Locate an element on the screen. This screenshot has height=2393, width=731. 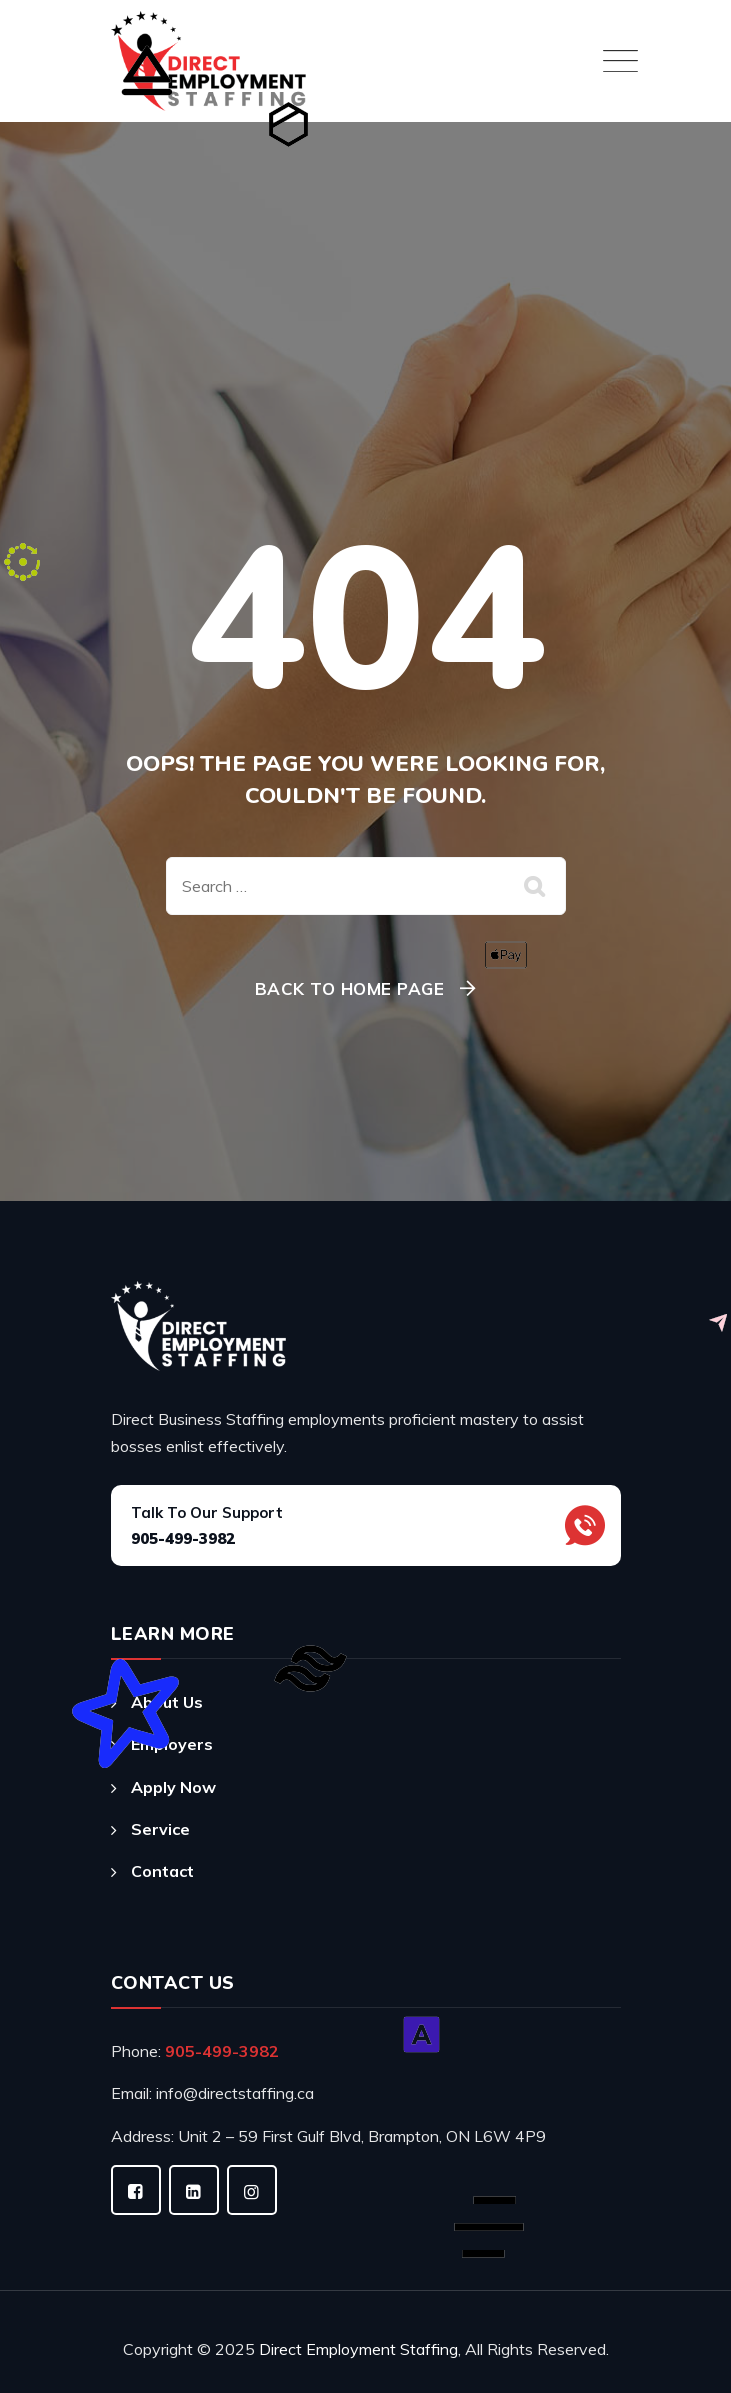
send plane logo is located at coordinates (718, 1322).